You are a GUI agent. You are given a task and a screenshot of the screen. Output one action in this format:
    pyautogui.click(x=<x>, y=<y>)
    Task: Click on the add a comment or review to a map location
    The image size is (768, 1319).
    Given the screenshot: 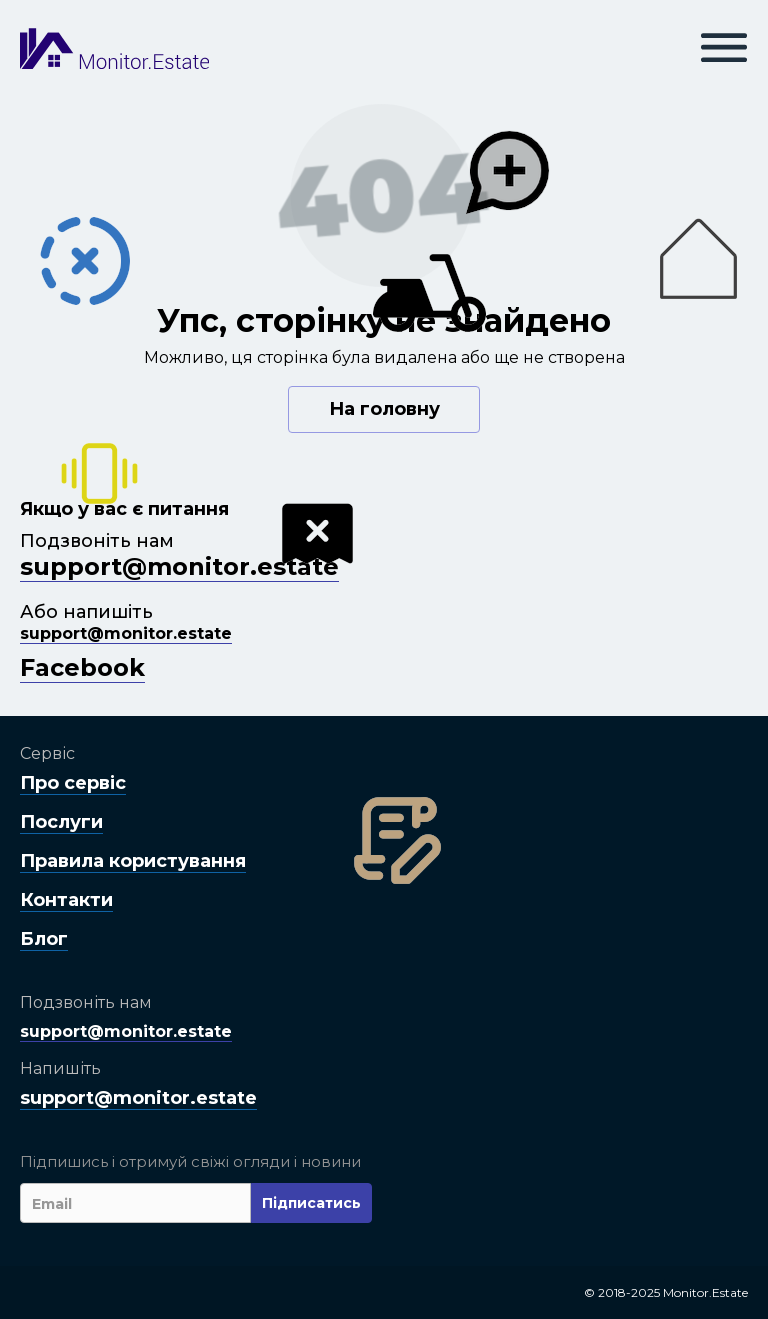 What is the action you would take?
    pyautogui.click(x=509, y=170)
    